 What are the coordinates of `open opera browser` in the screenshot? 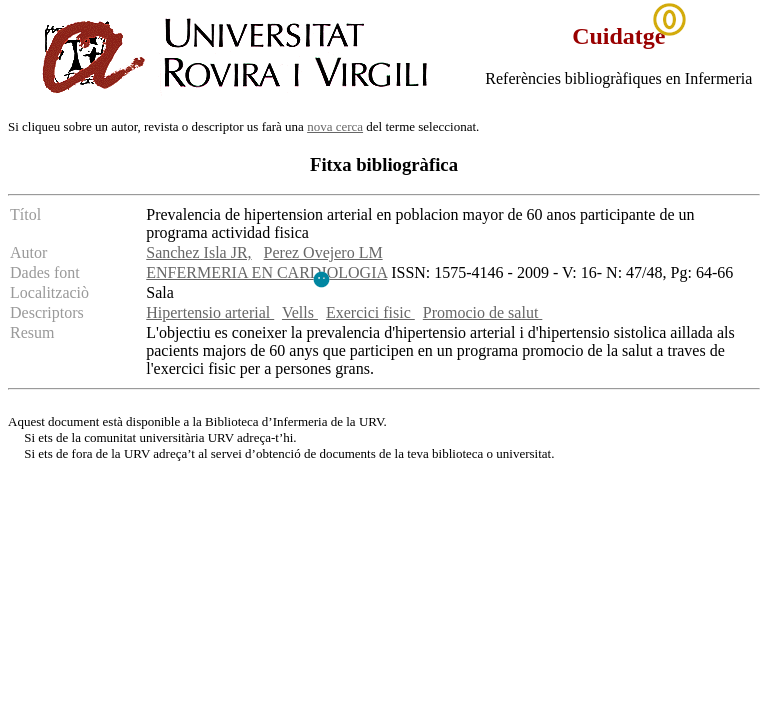 It's located at (669, 19).